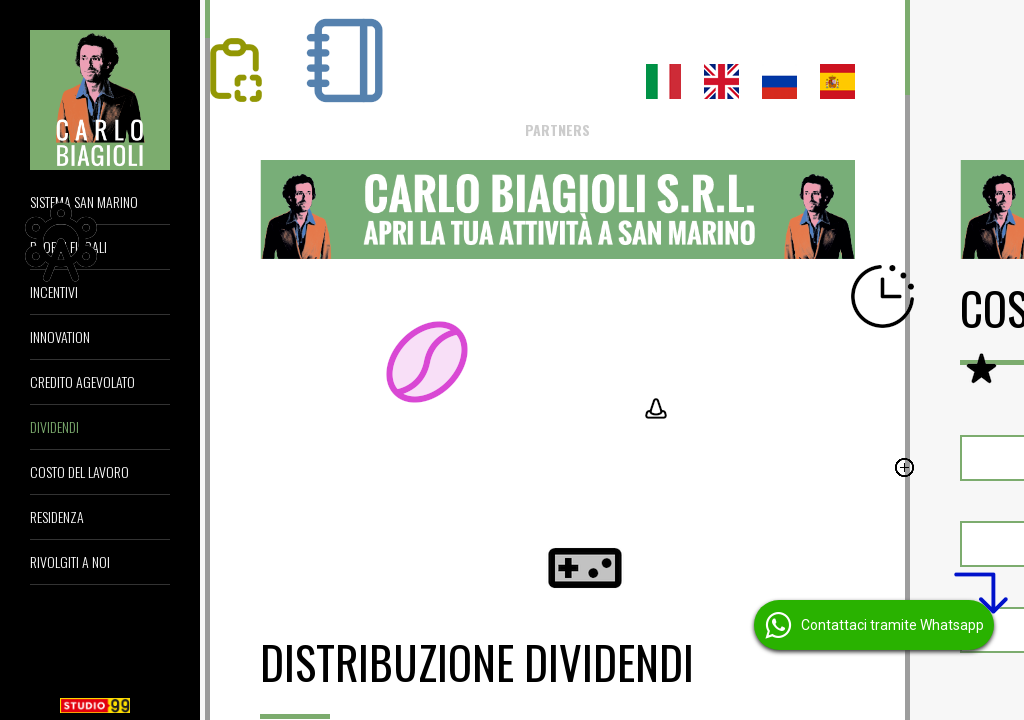 This screenshot has height=720, width=1024. I want to click on move item right then down, so click(981, 591).